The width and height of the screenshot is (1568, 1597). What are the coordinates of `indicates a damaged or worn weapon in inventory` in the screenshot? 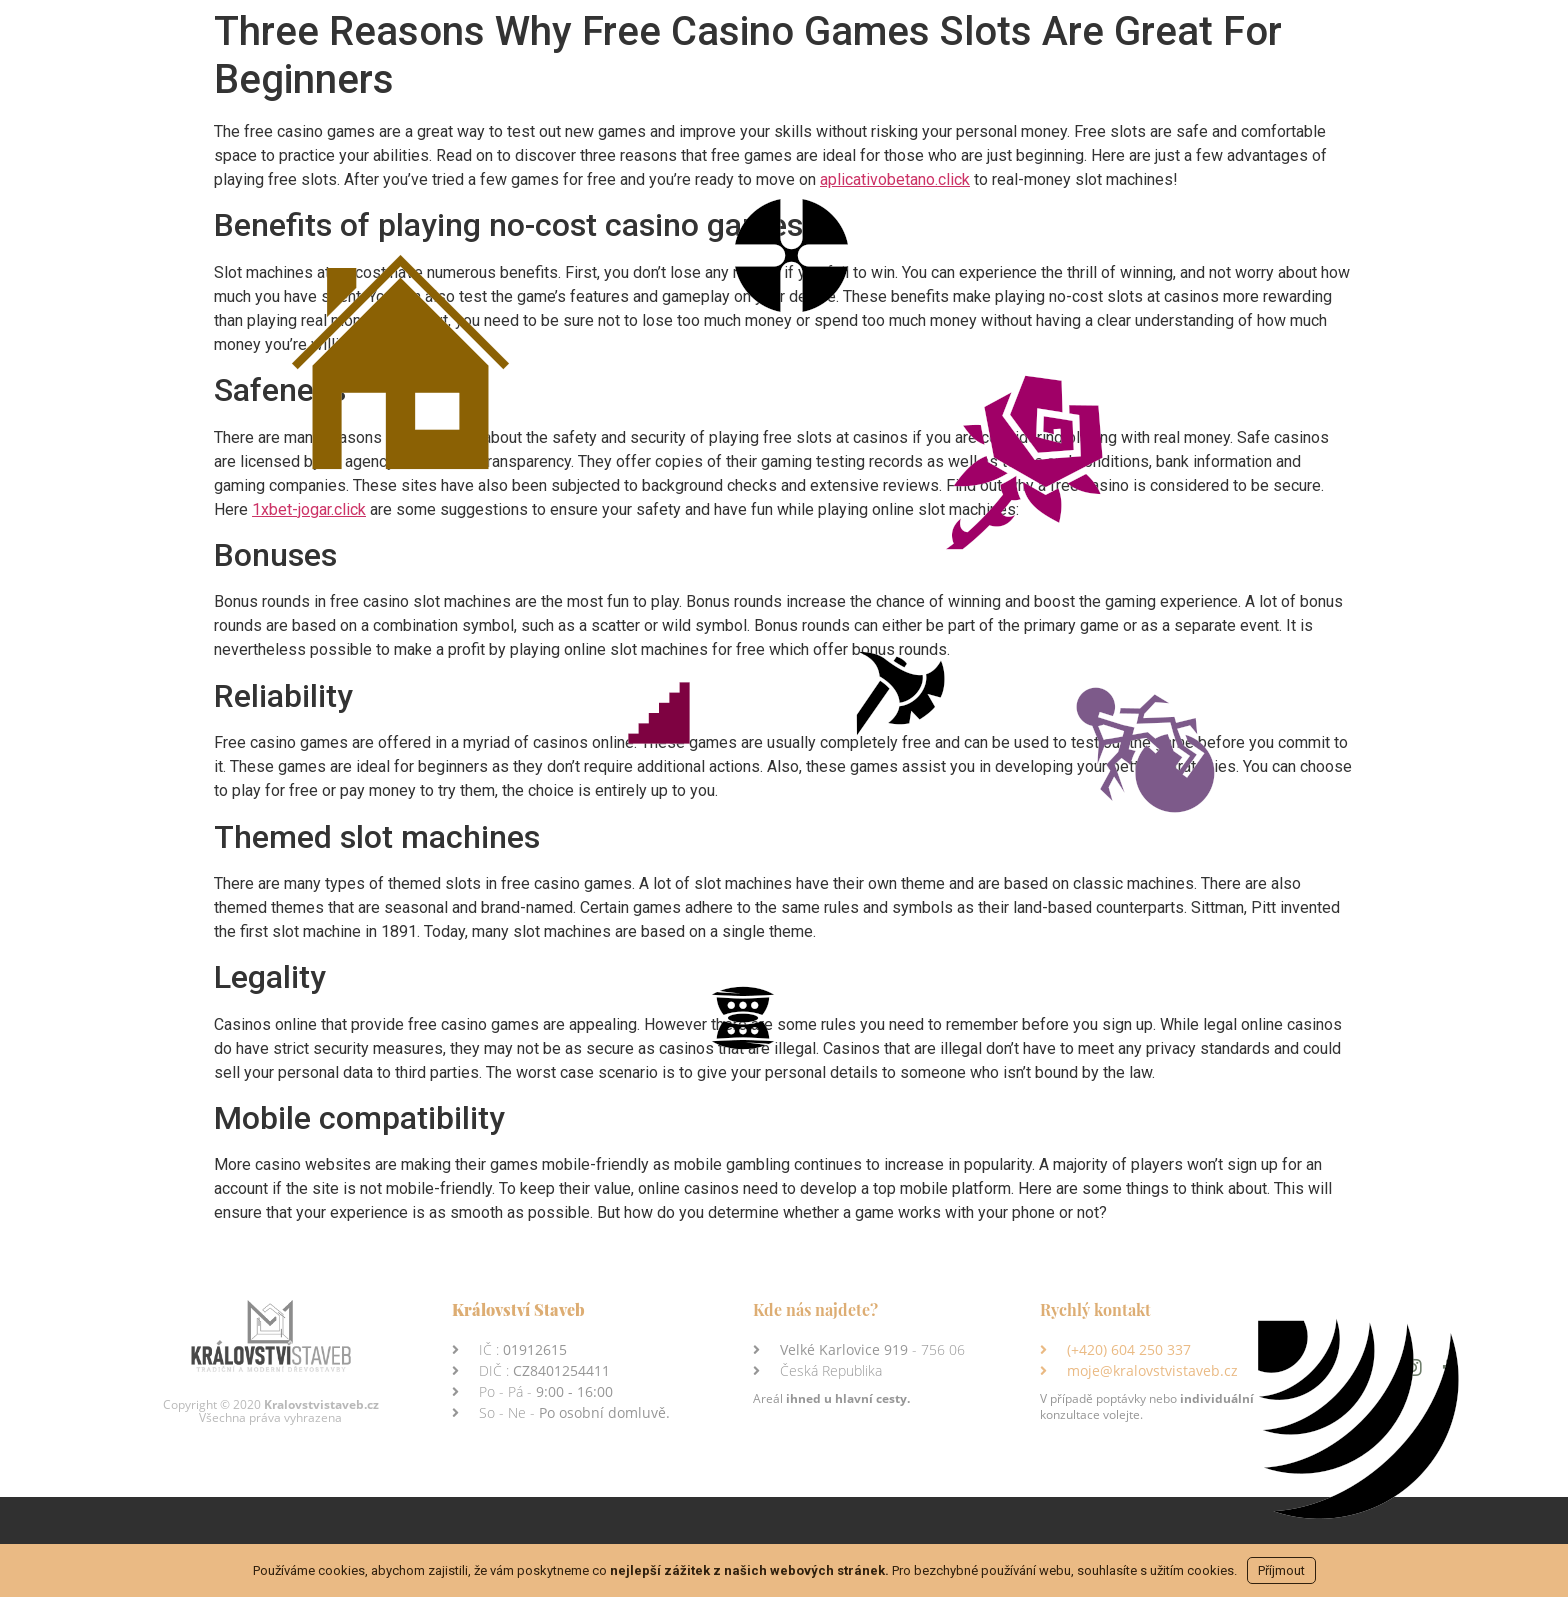 It's located at (900, 696).